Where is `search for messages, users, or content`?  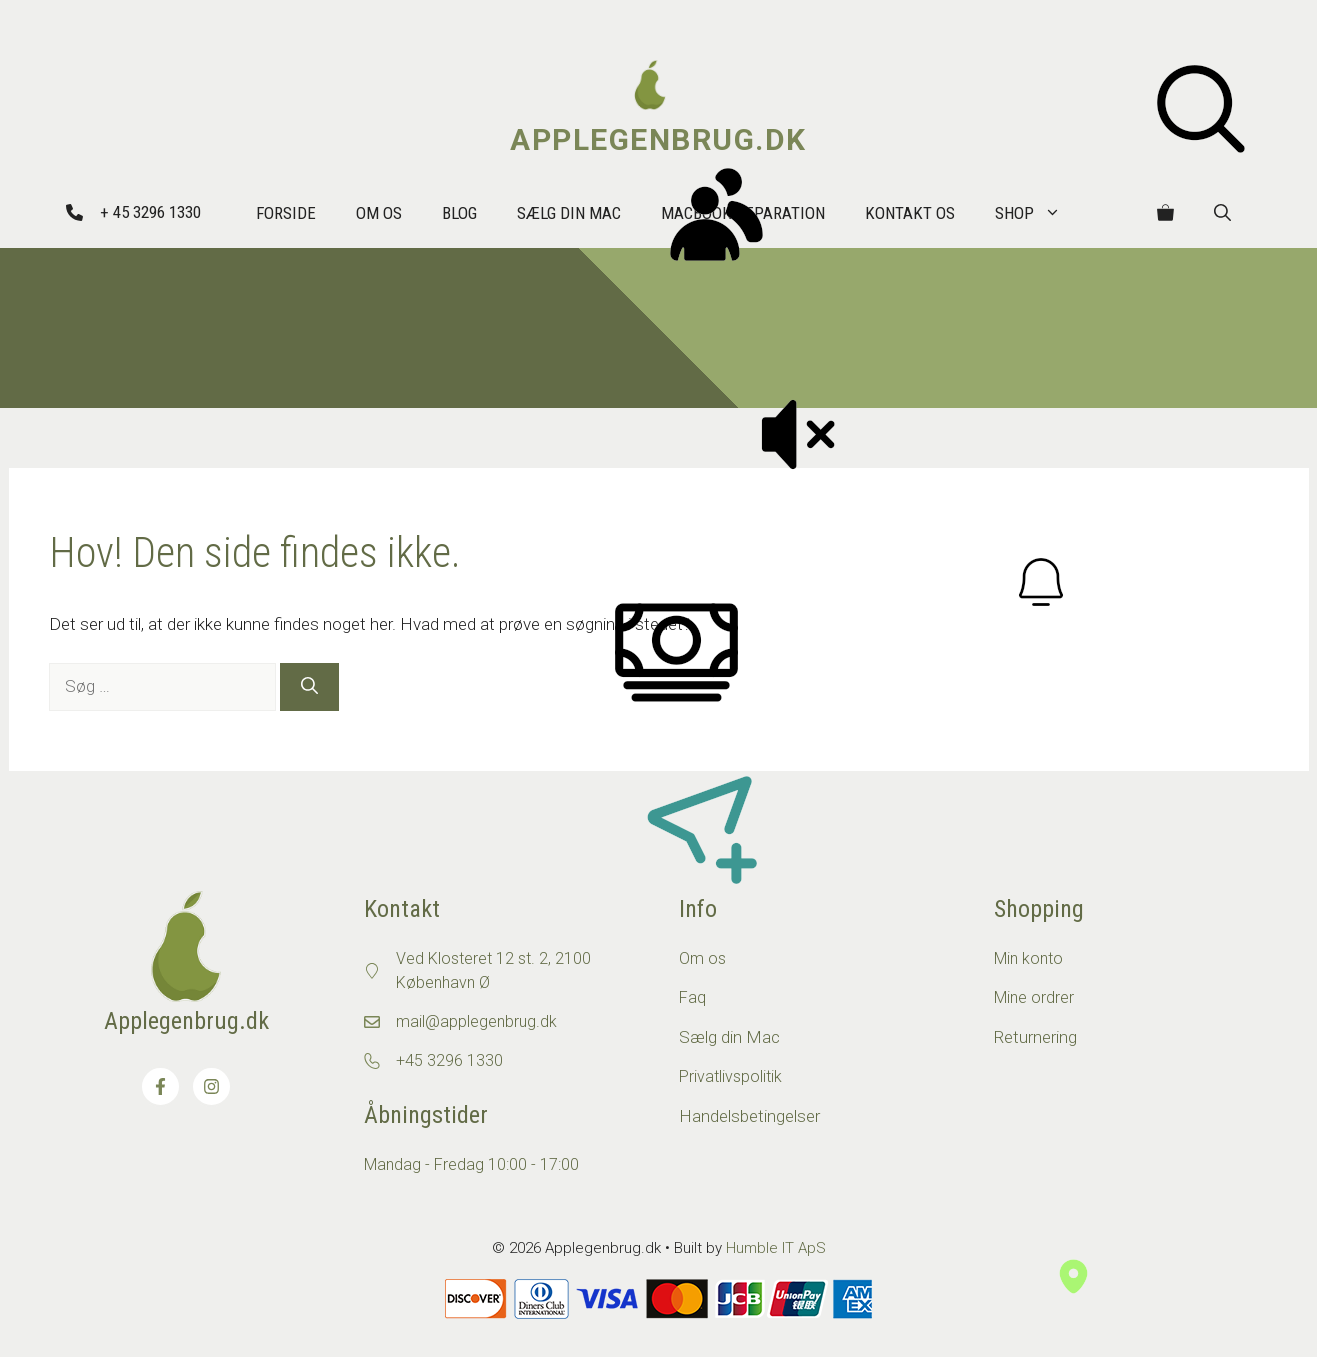 search for messages, users, or content is located at coordinates (1203, 111).